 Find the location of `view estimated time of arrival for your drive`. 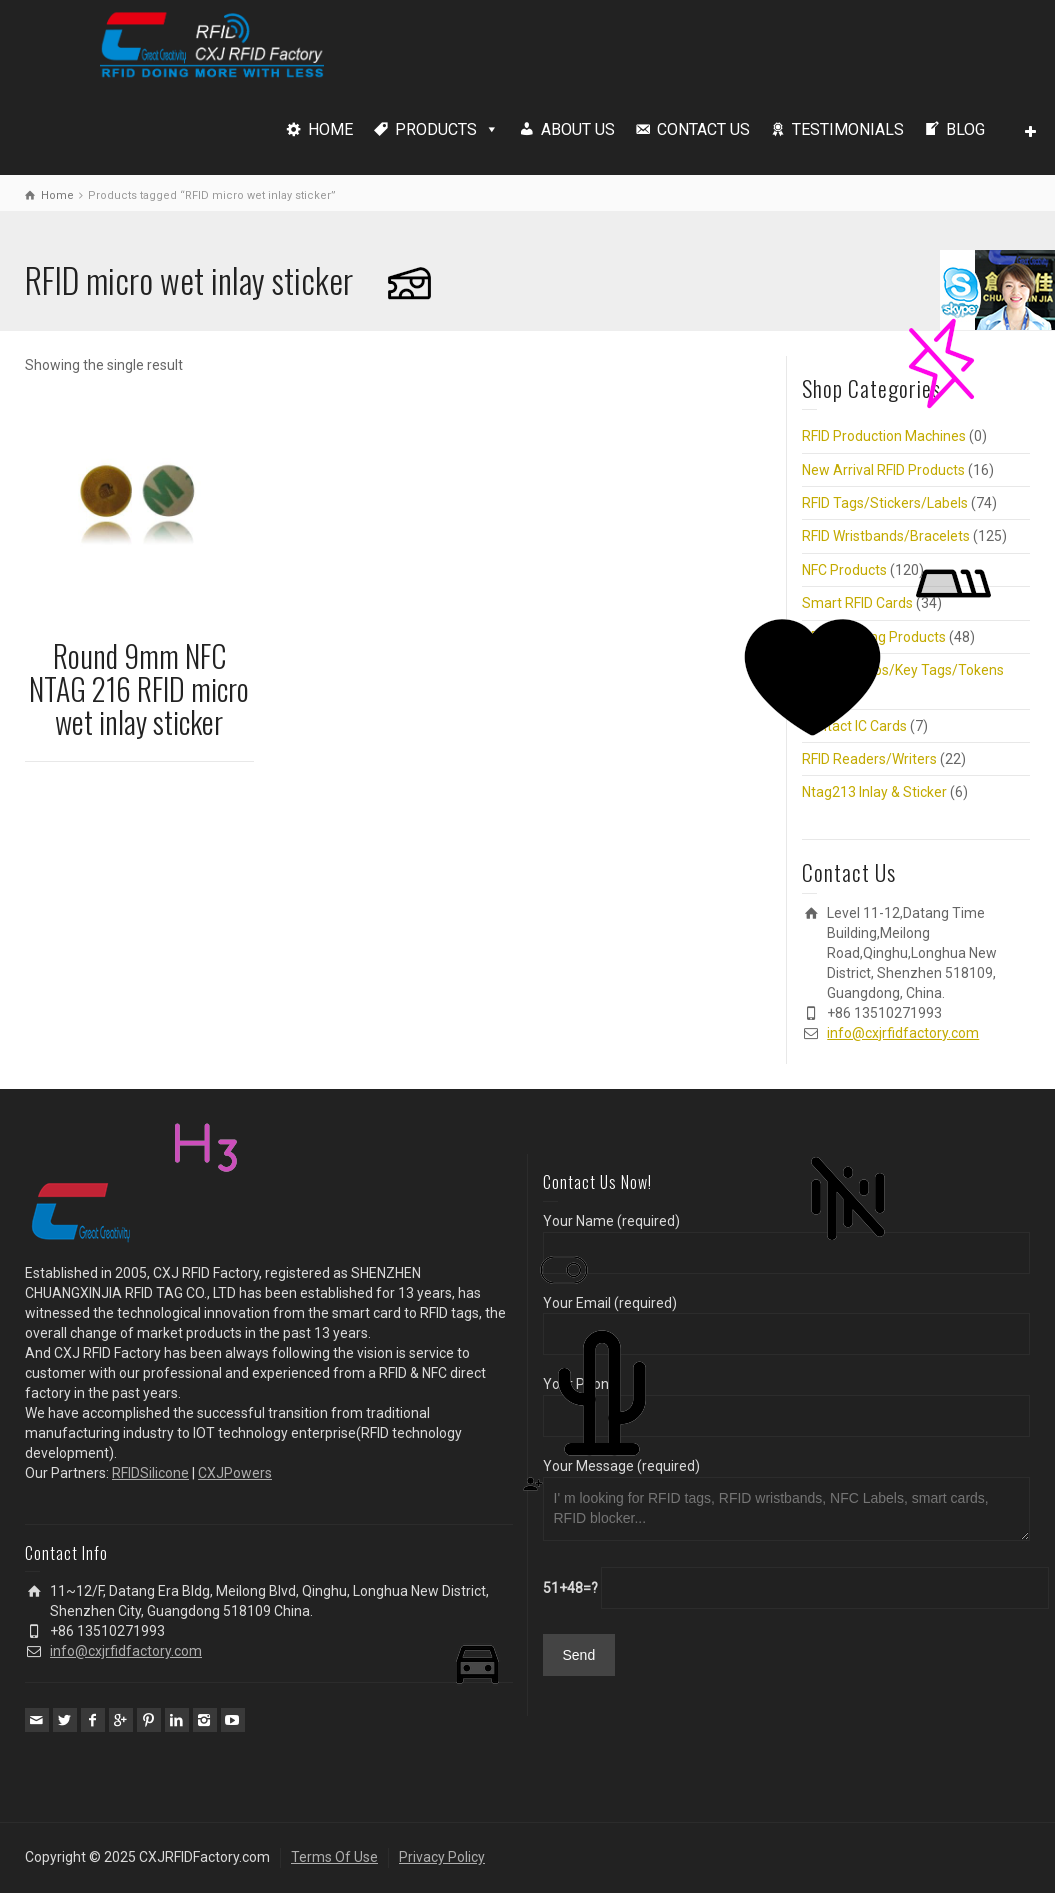

view estimated time of arrival for your drive is located at coordinates (477, 1664).